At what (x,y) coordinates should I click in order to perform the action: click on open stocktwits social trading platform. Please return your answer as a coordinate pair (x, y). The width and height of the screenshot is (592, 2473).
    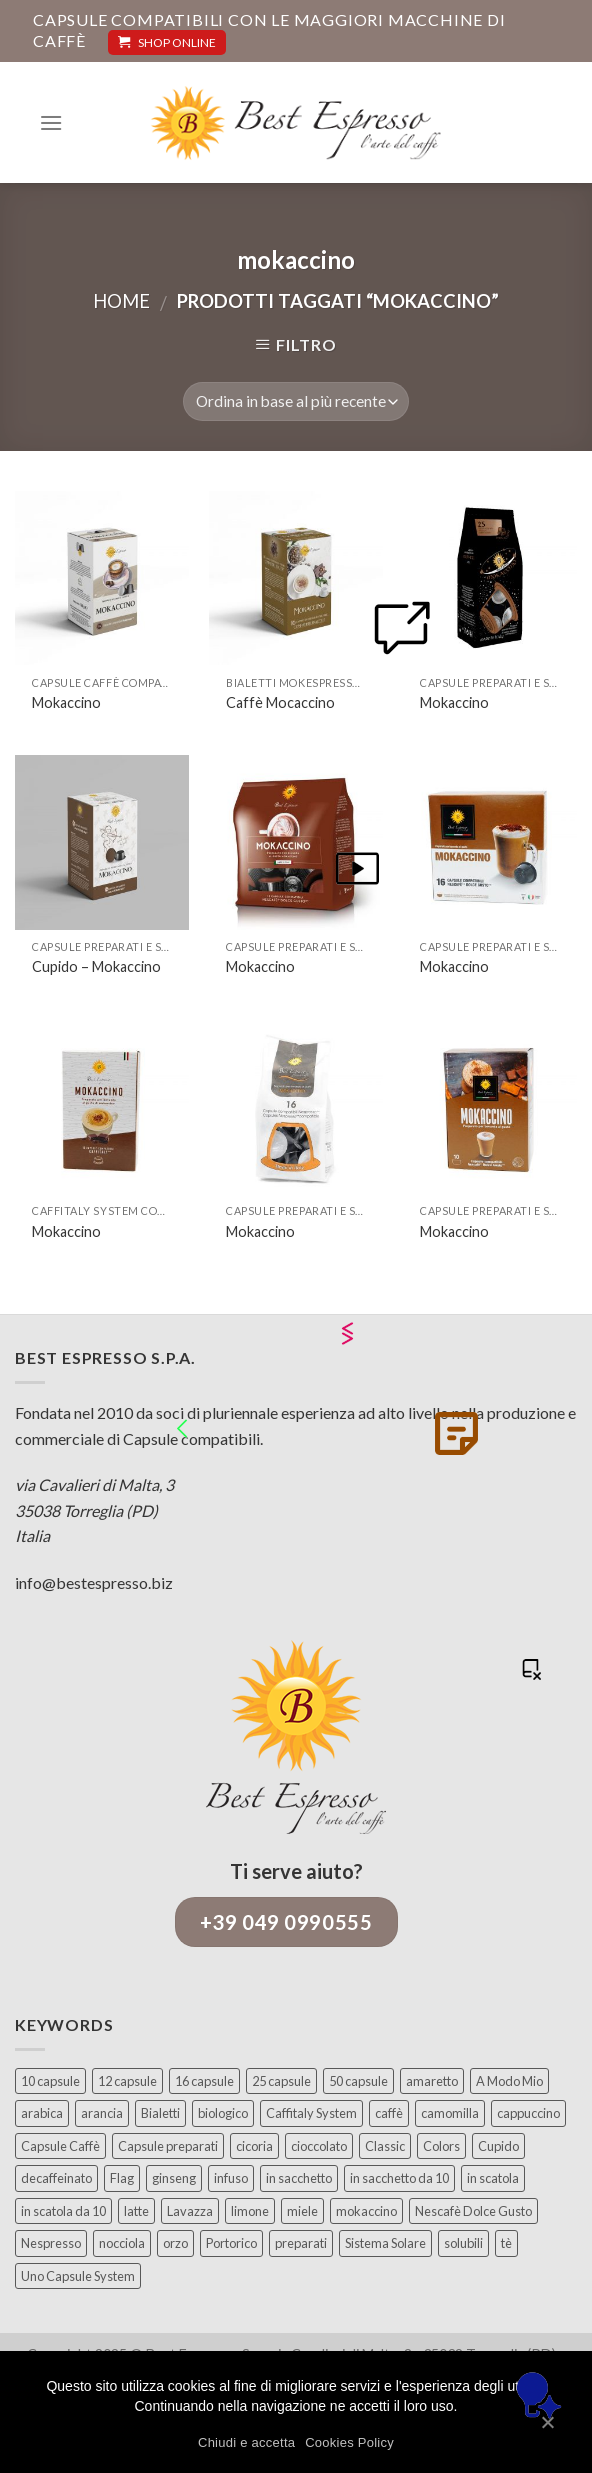
    Looking at the image, I should click on (347, 1333).